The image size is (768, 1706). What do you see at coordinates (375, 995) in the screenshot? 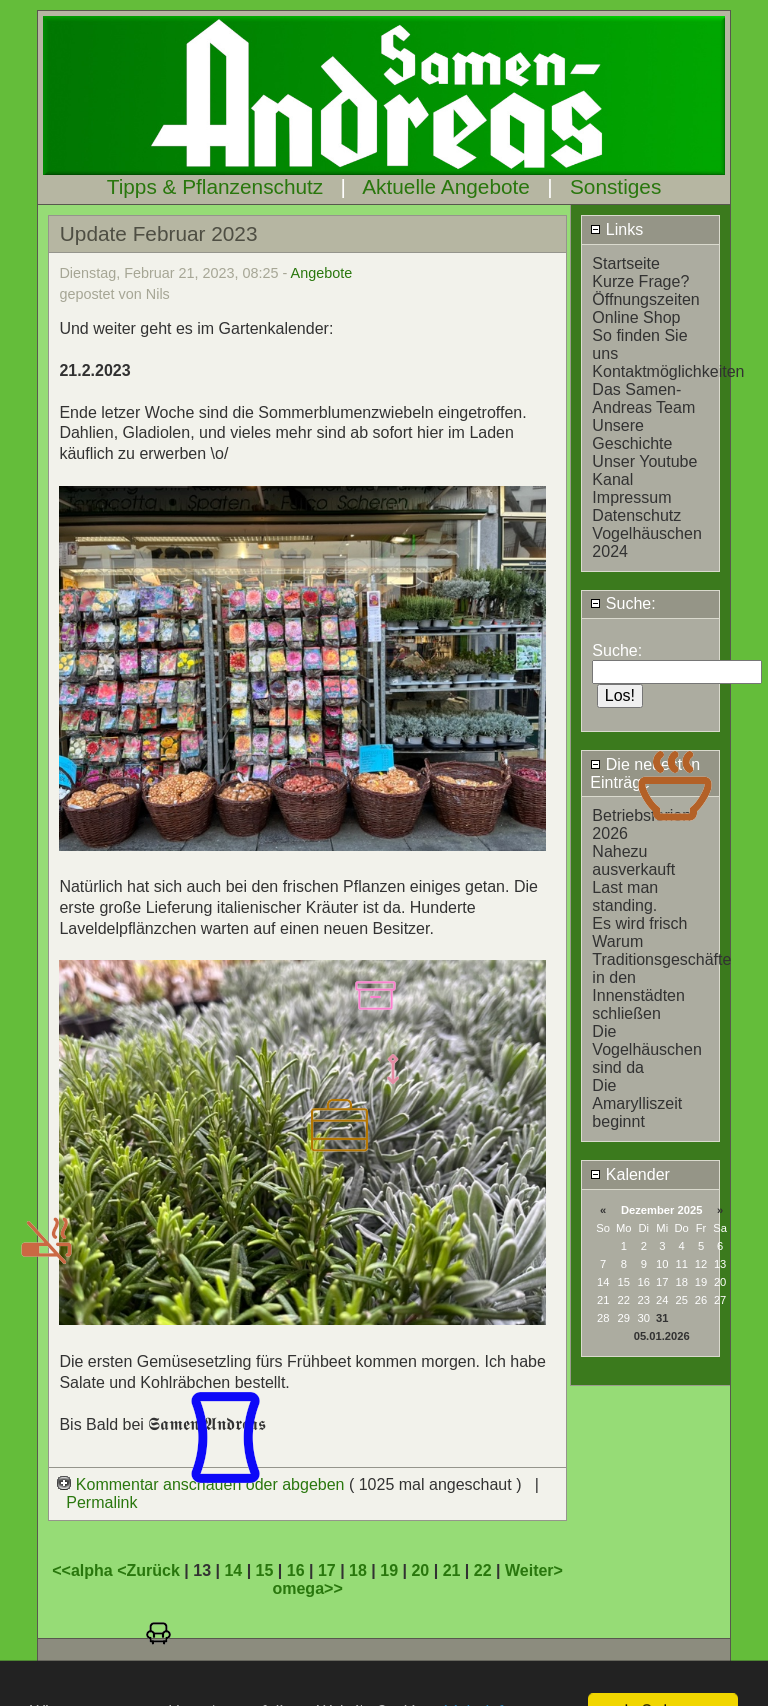
I see `archive selected items` at bounding box center [375, 995].